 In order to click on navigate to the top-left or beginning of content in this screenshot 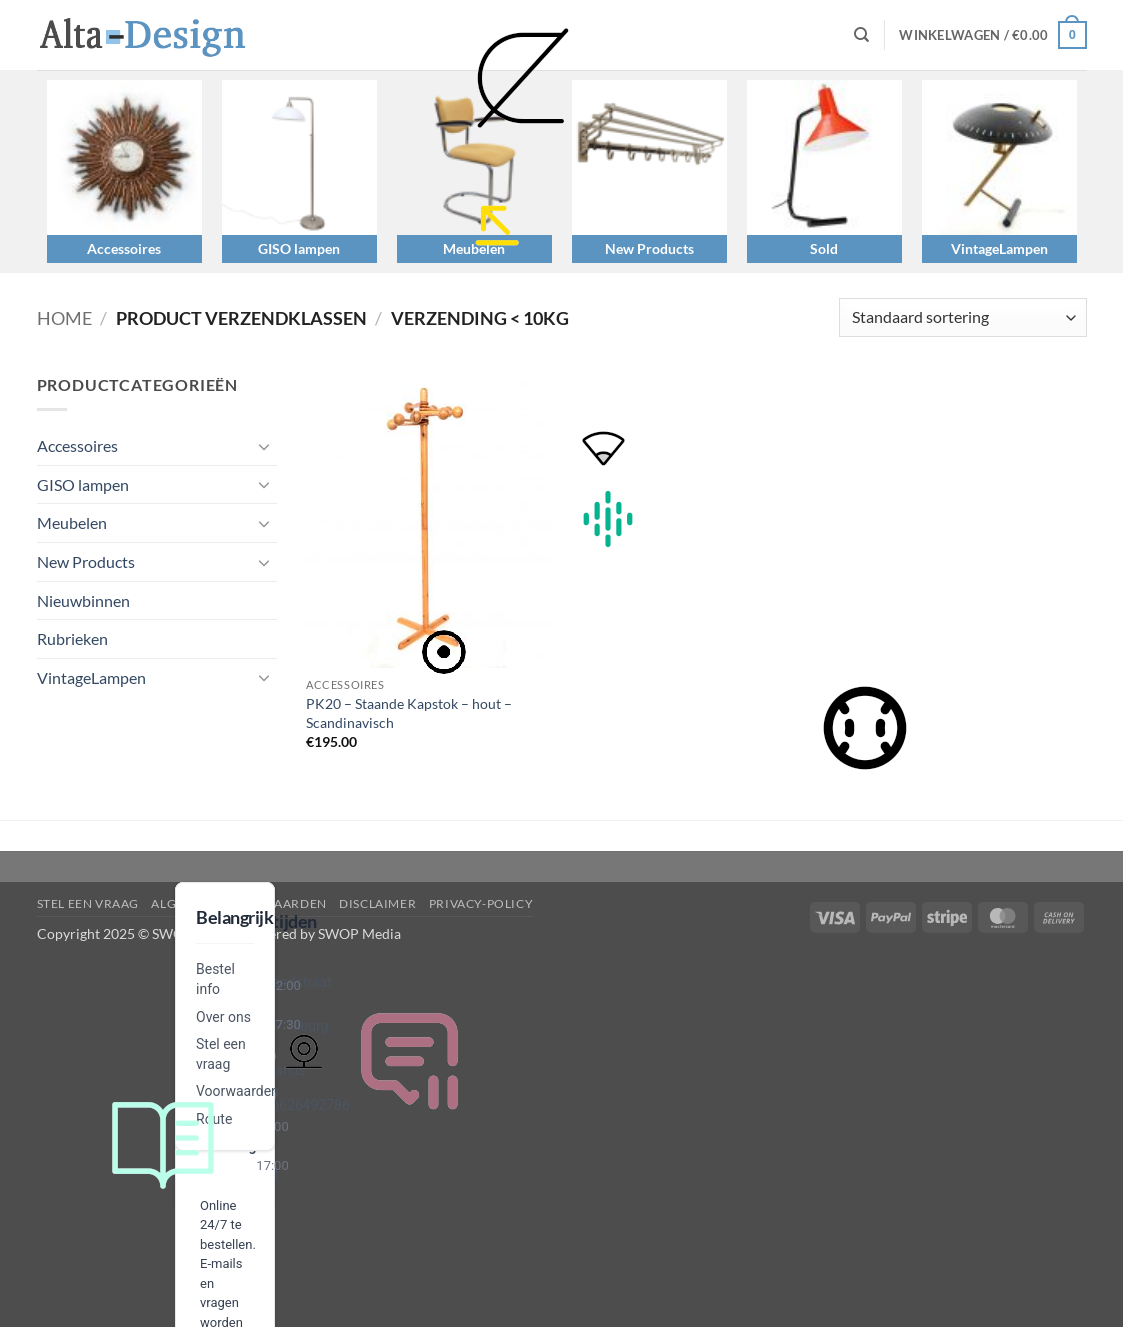, I will do `click(495, 225)`.